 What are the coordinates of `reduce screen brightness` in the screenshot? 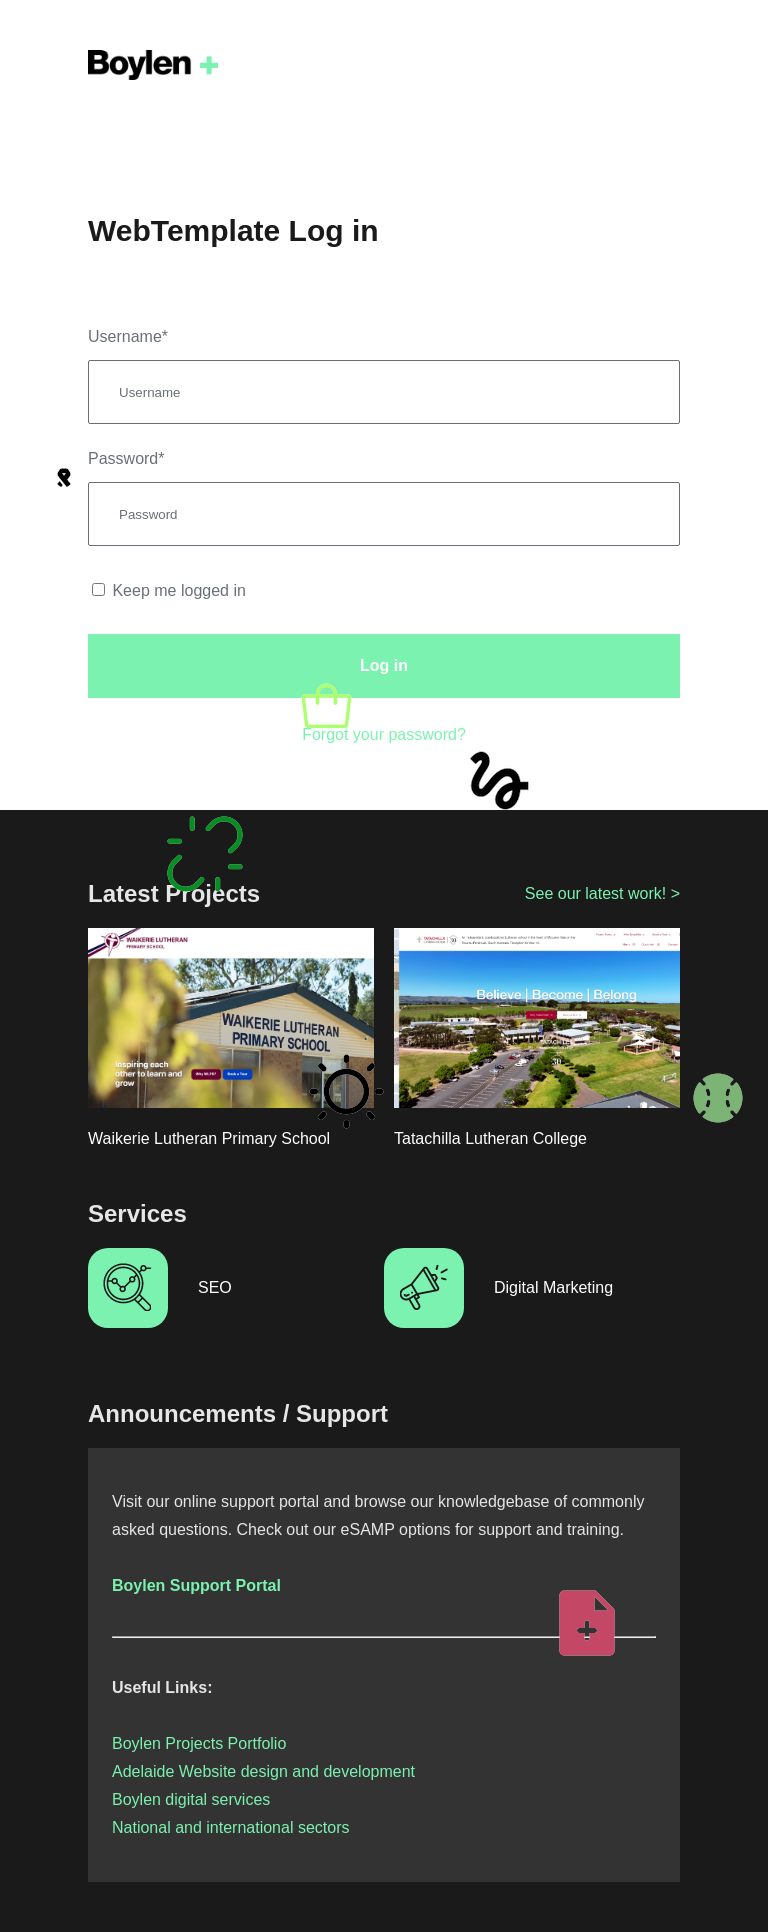 It's located at (346, 1091).